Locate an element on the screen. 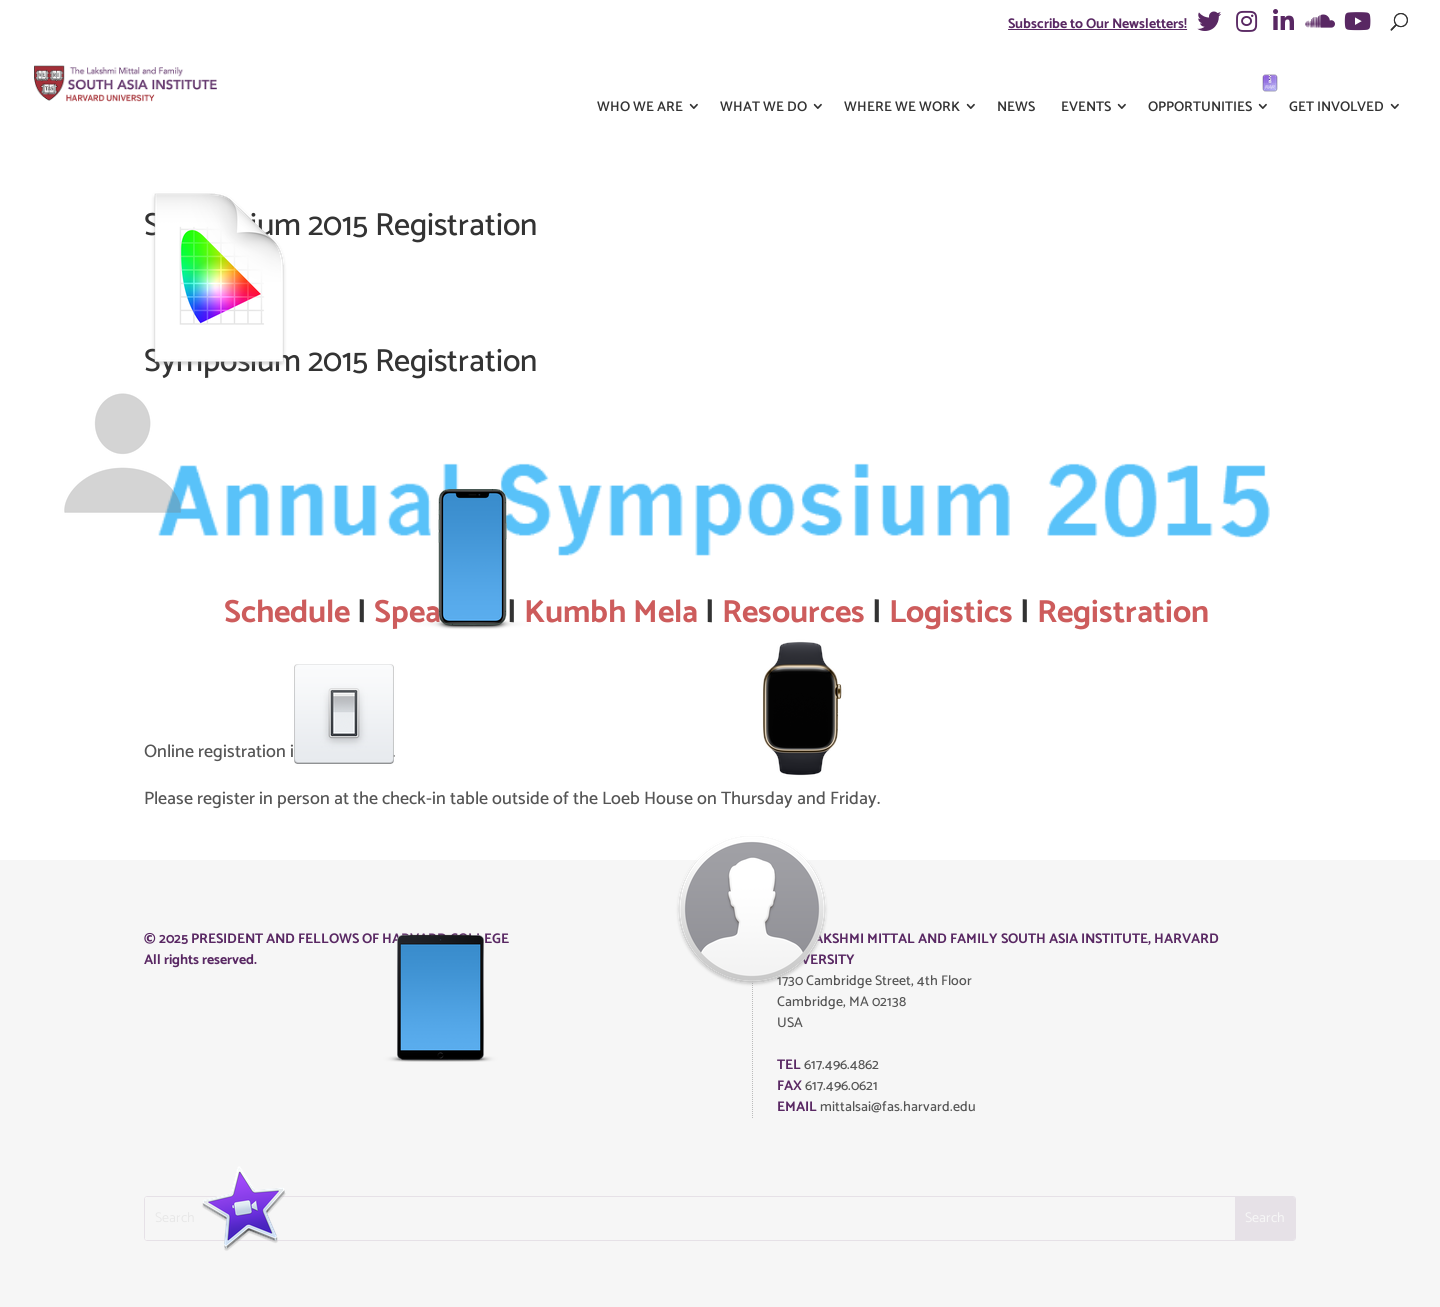 The width and height of the screenshot is (1440, 1307). open color sync profile settings is located at coordinates (219, 282).